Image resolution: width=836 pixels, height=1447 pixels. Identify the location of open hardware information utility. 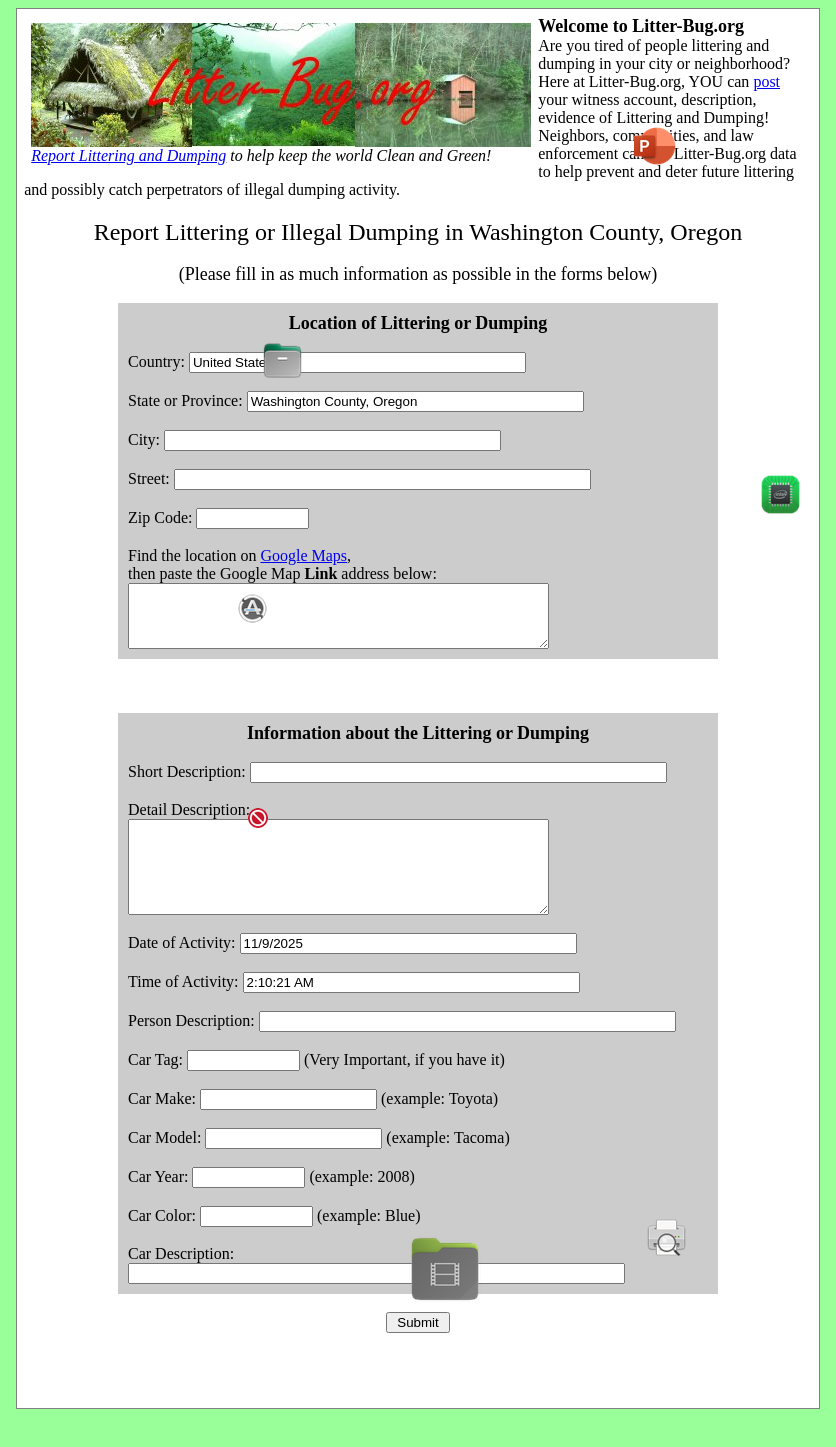
(780, 494).